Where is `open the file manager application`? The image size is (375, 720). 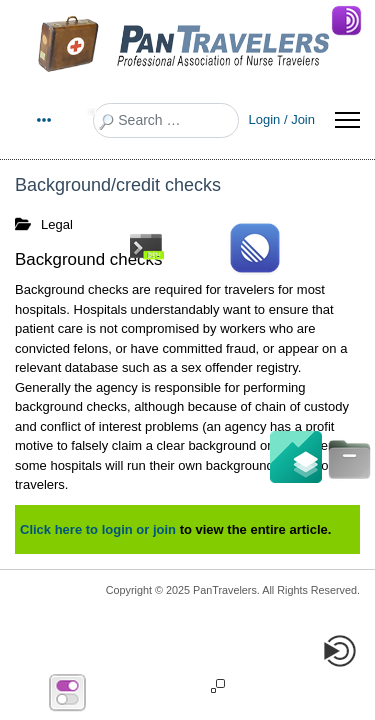 open the file manager application is located at coordinates (349, 459).